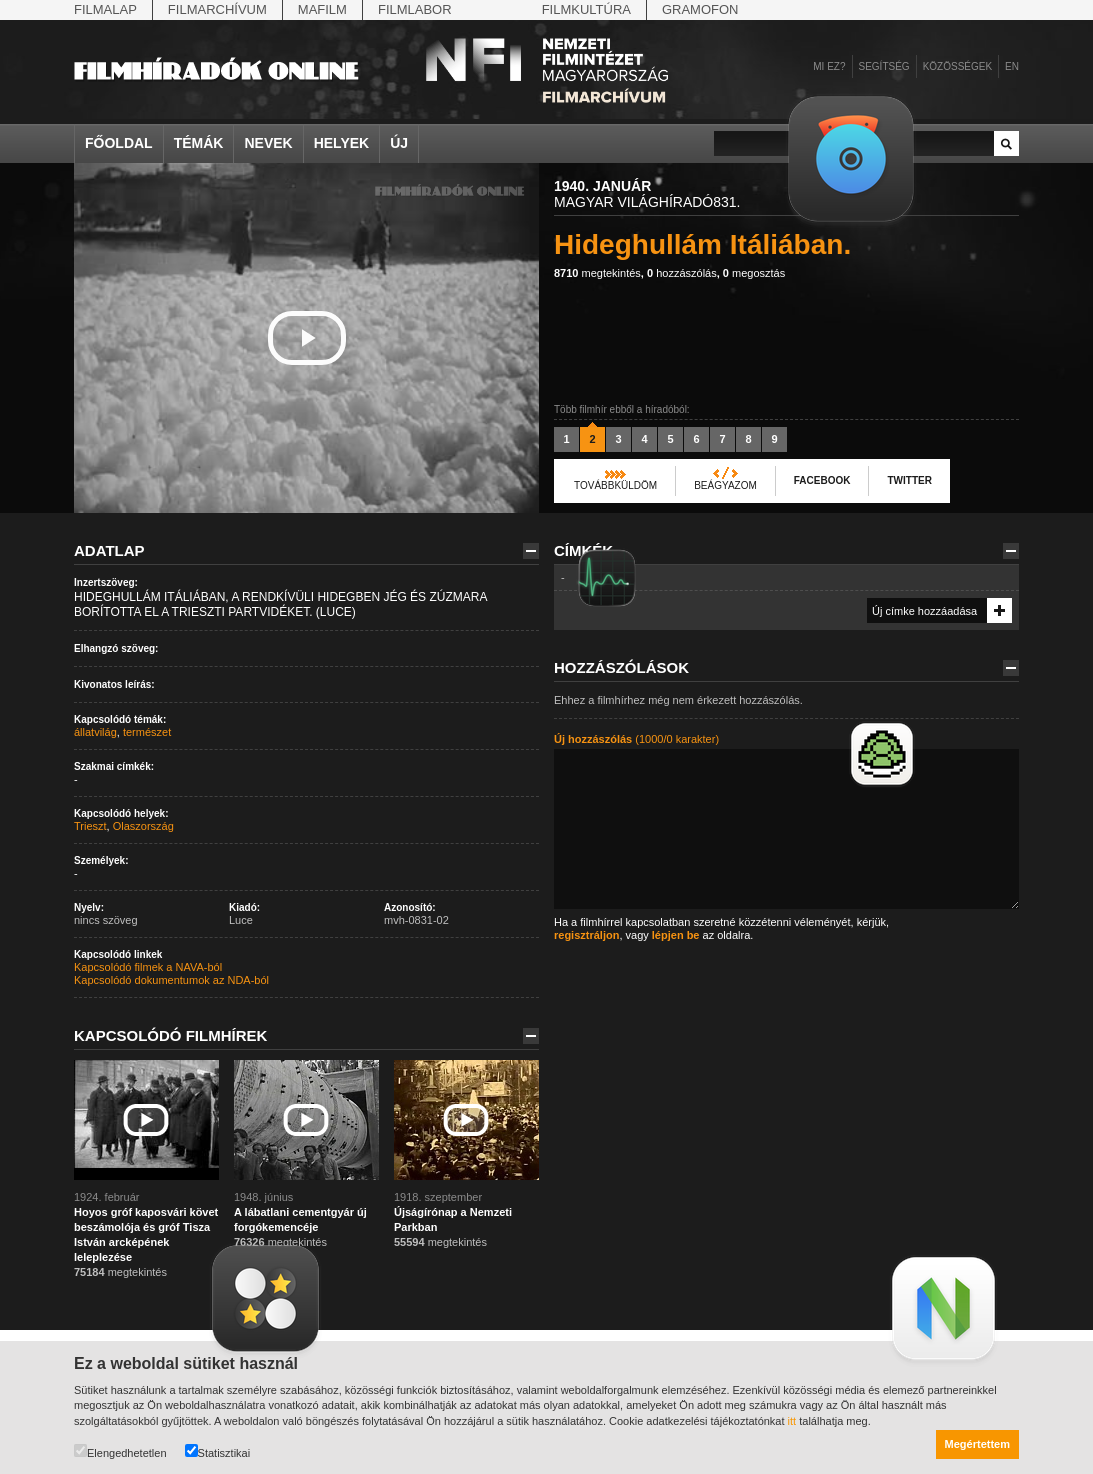 This screenshot has width=1093, height=1474. I want to click on launch iagno reversi board game, so click(265, 1298).